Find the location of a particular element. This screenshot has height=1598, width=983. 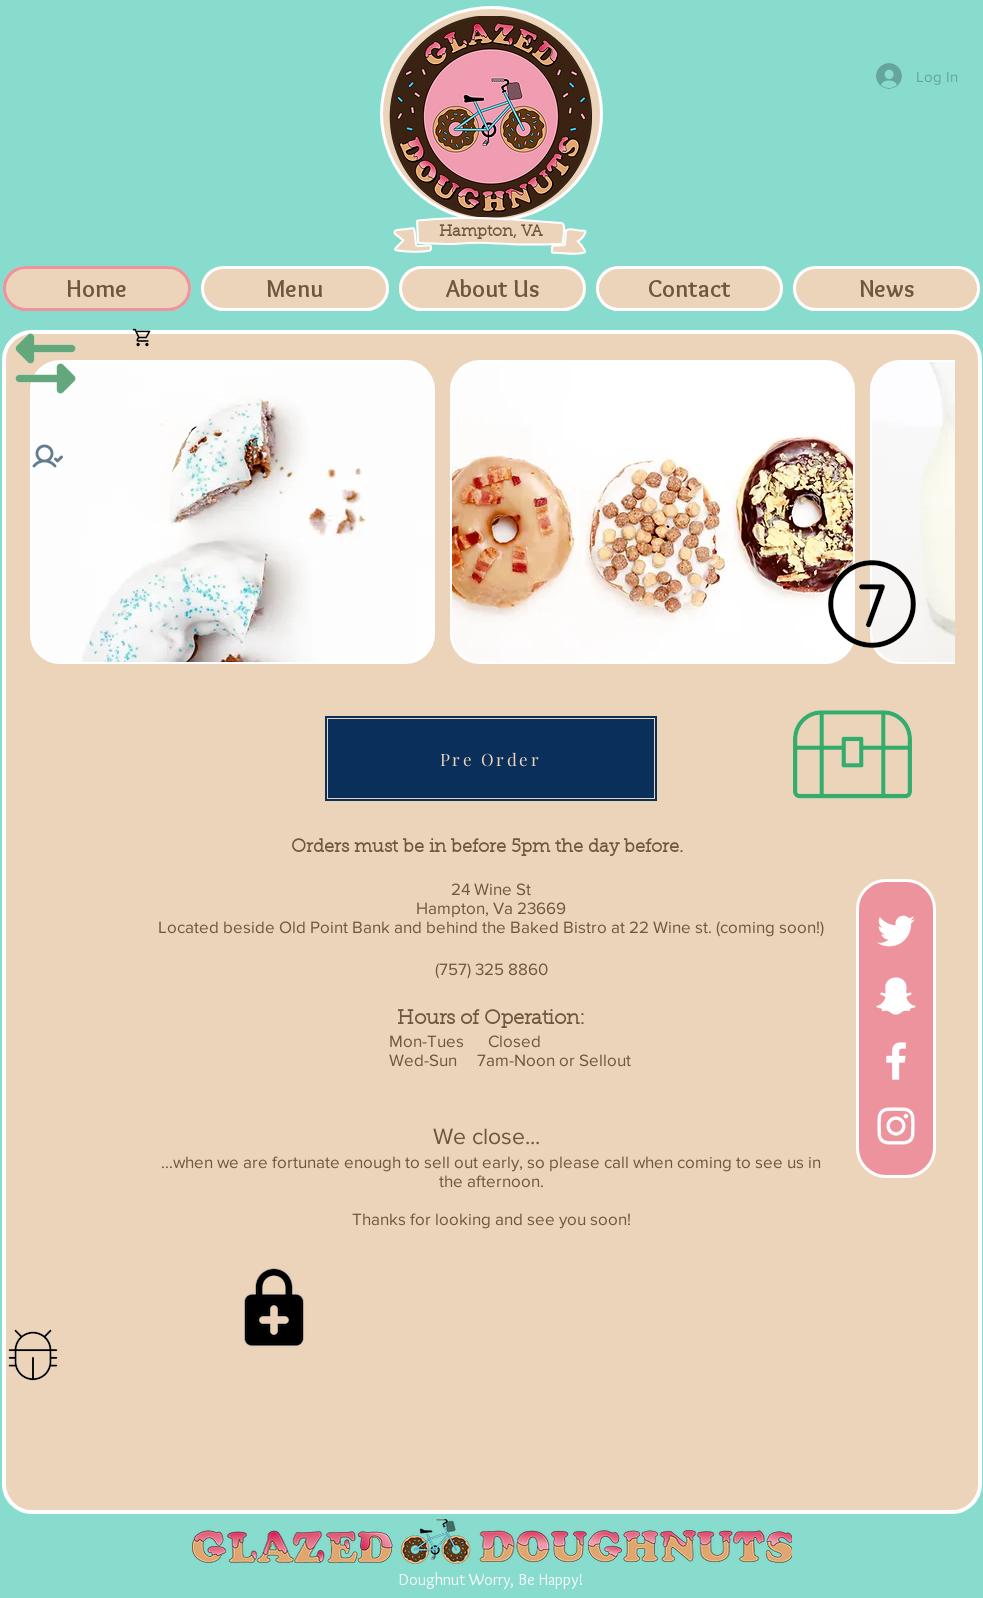

view nearby grocery stores is located at coordinates (142, 337).